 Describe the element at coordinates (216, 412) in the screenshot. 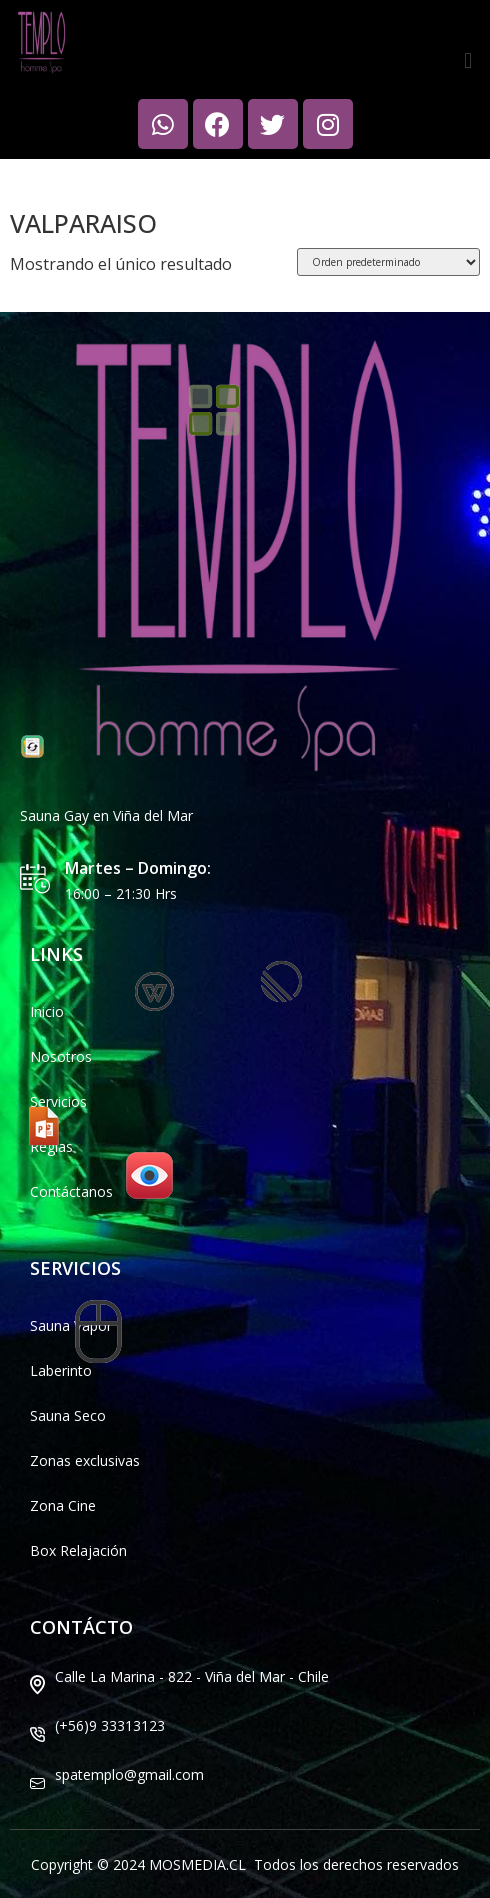

I see `launch lights off puzzle game` at that location.